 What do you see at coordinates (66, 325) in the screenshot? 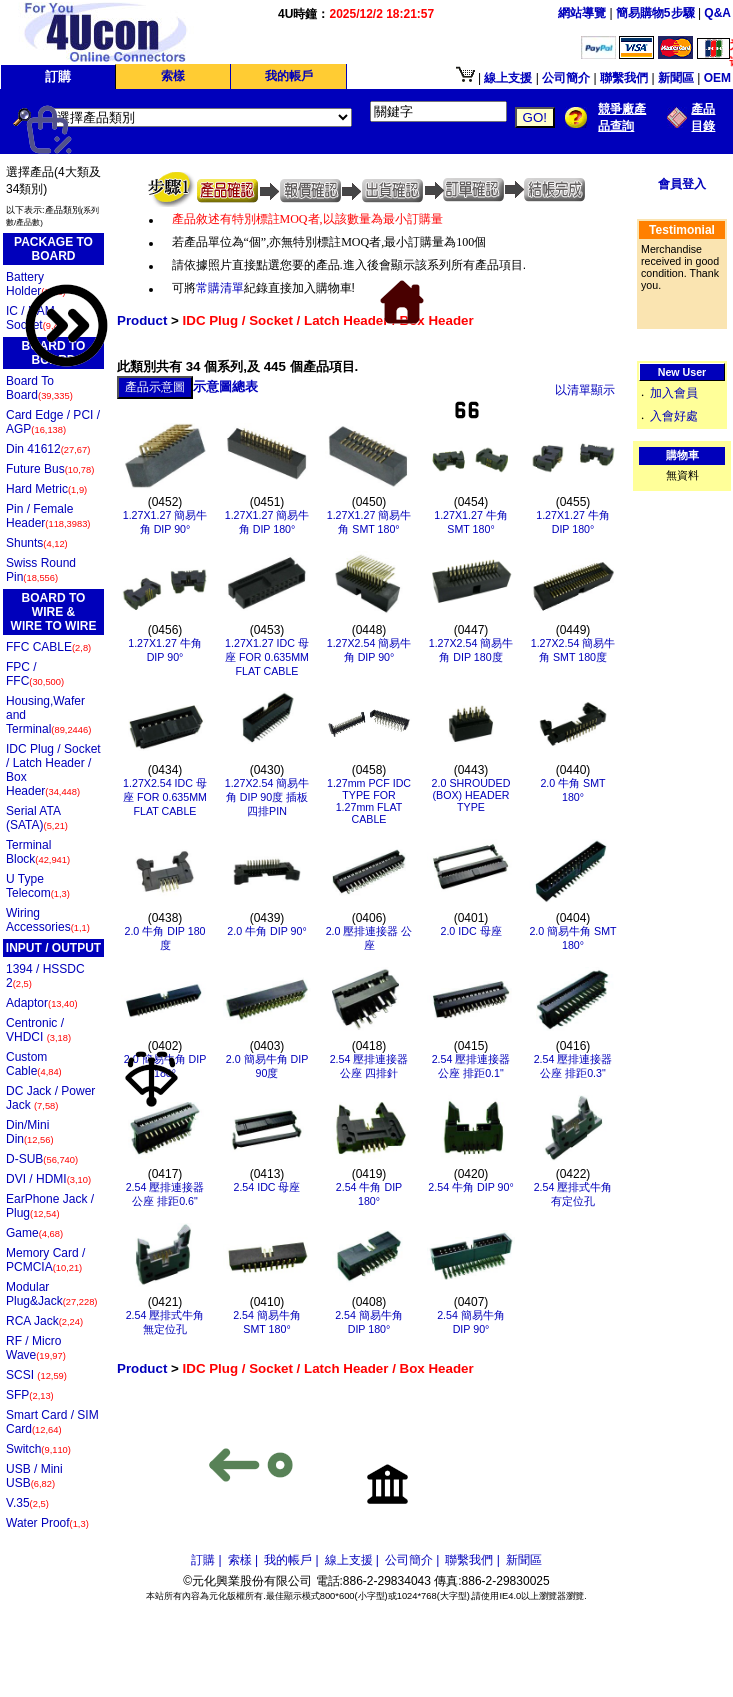
I see `skip forward or advance quickly` at bounding box center [66, 325].